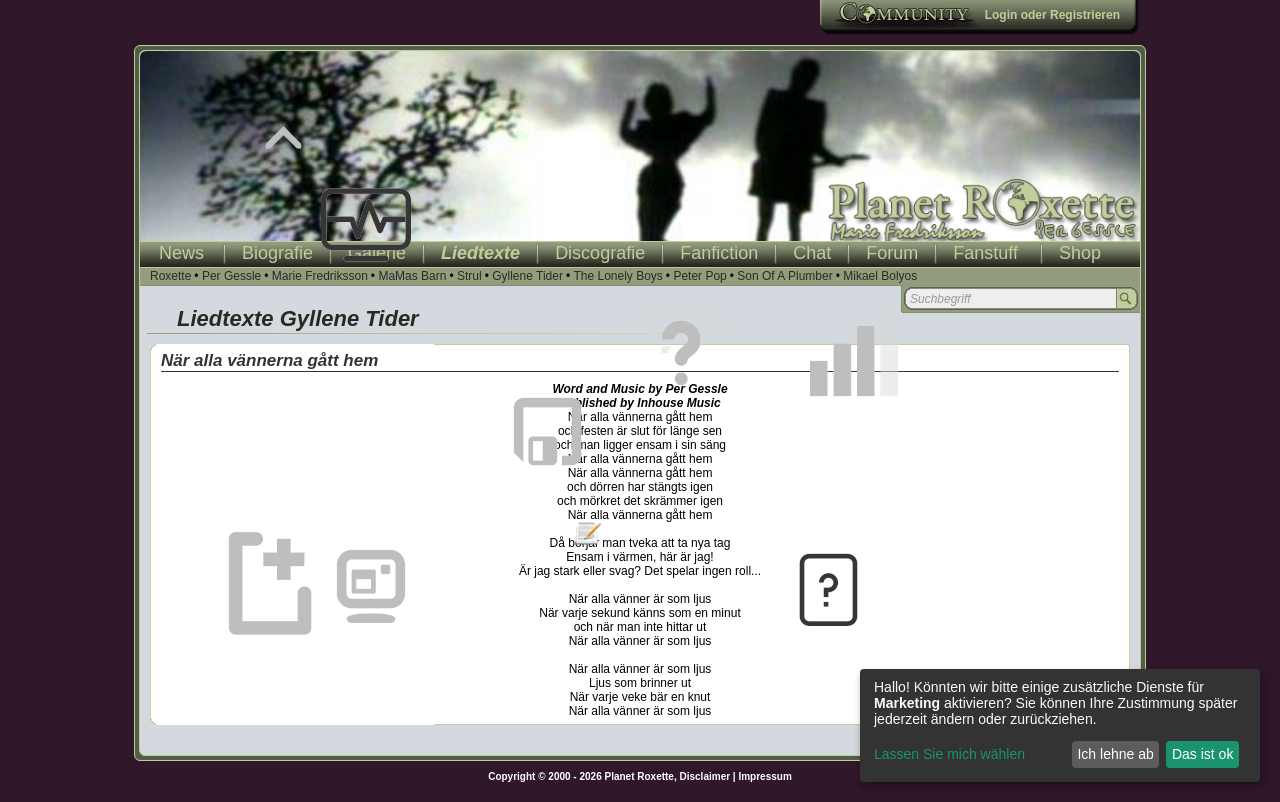  Describe the element at coordinates (371, 584) in the screenshot. I see `configure remote desktop settings` at that location.